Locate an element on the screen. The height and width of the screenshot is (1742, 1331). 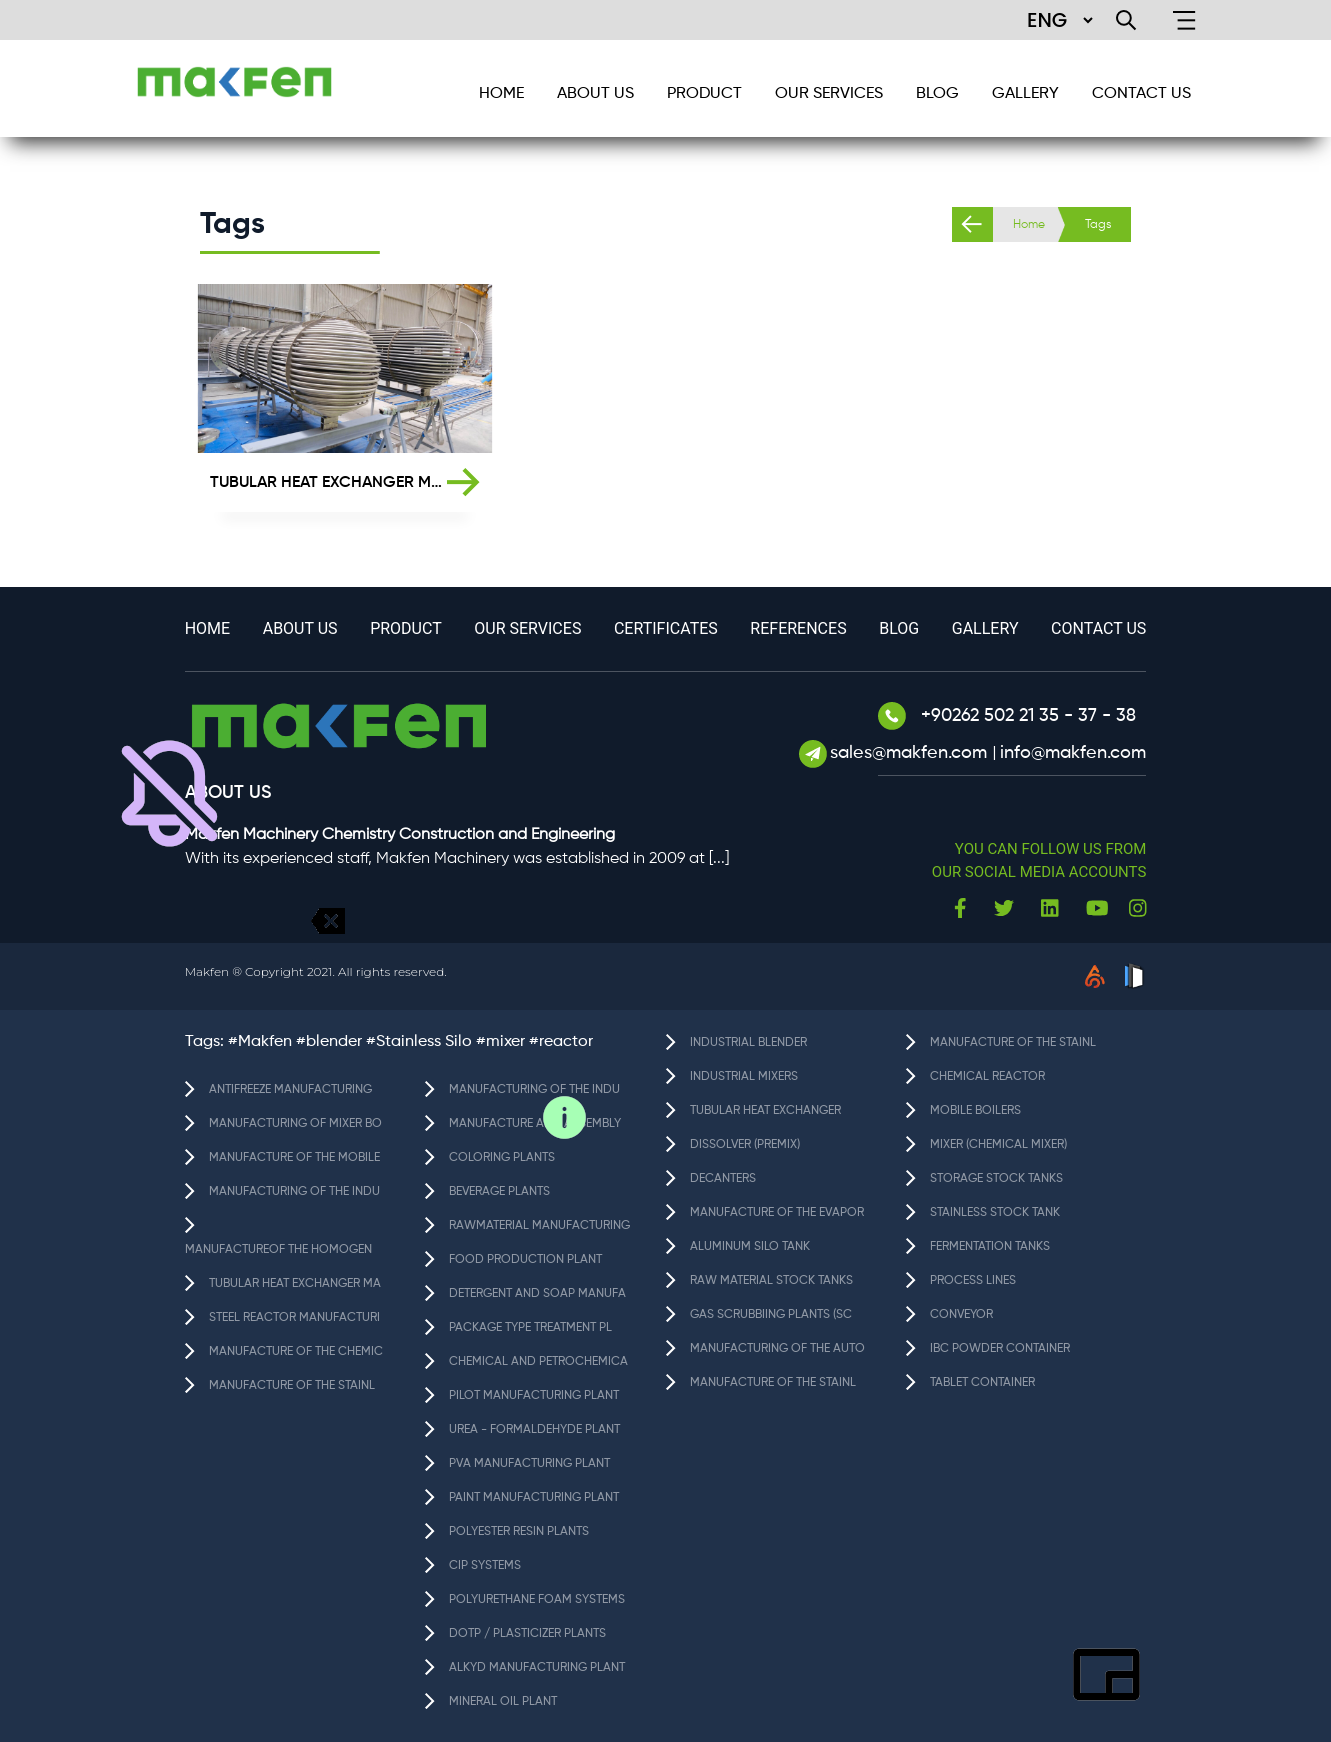
delete the last character entered is located at coordinates (328, 921).